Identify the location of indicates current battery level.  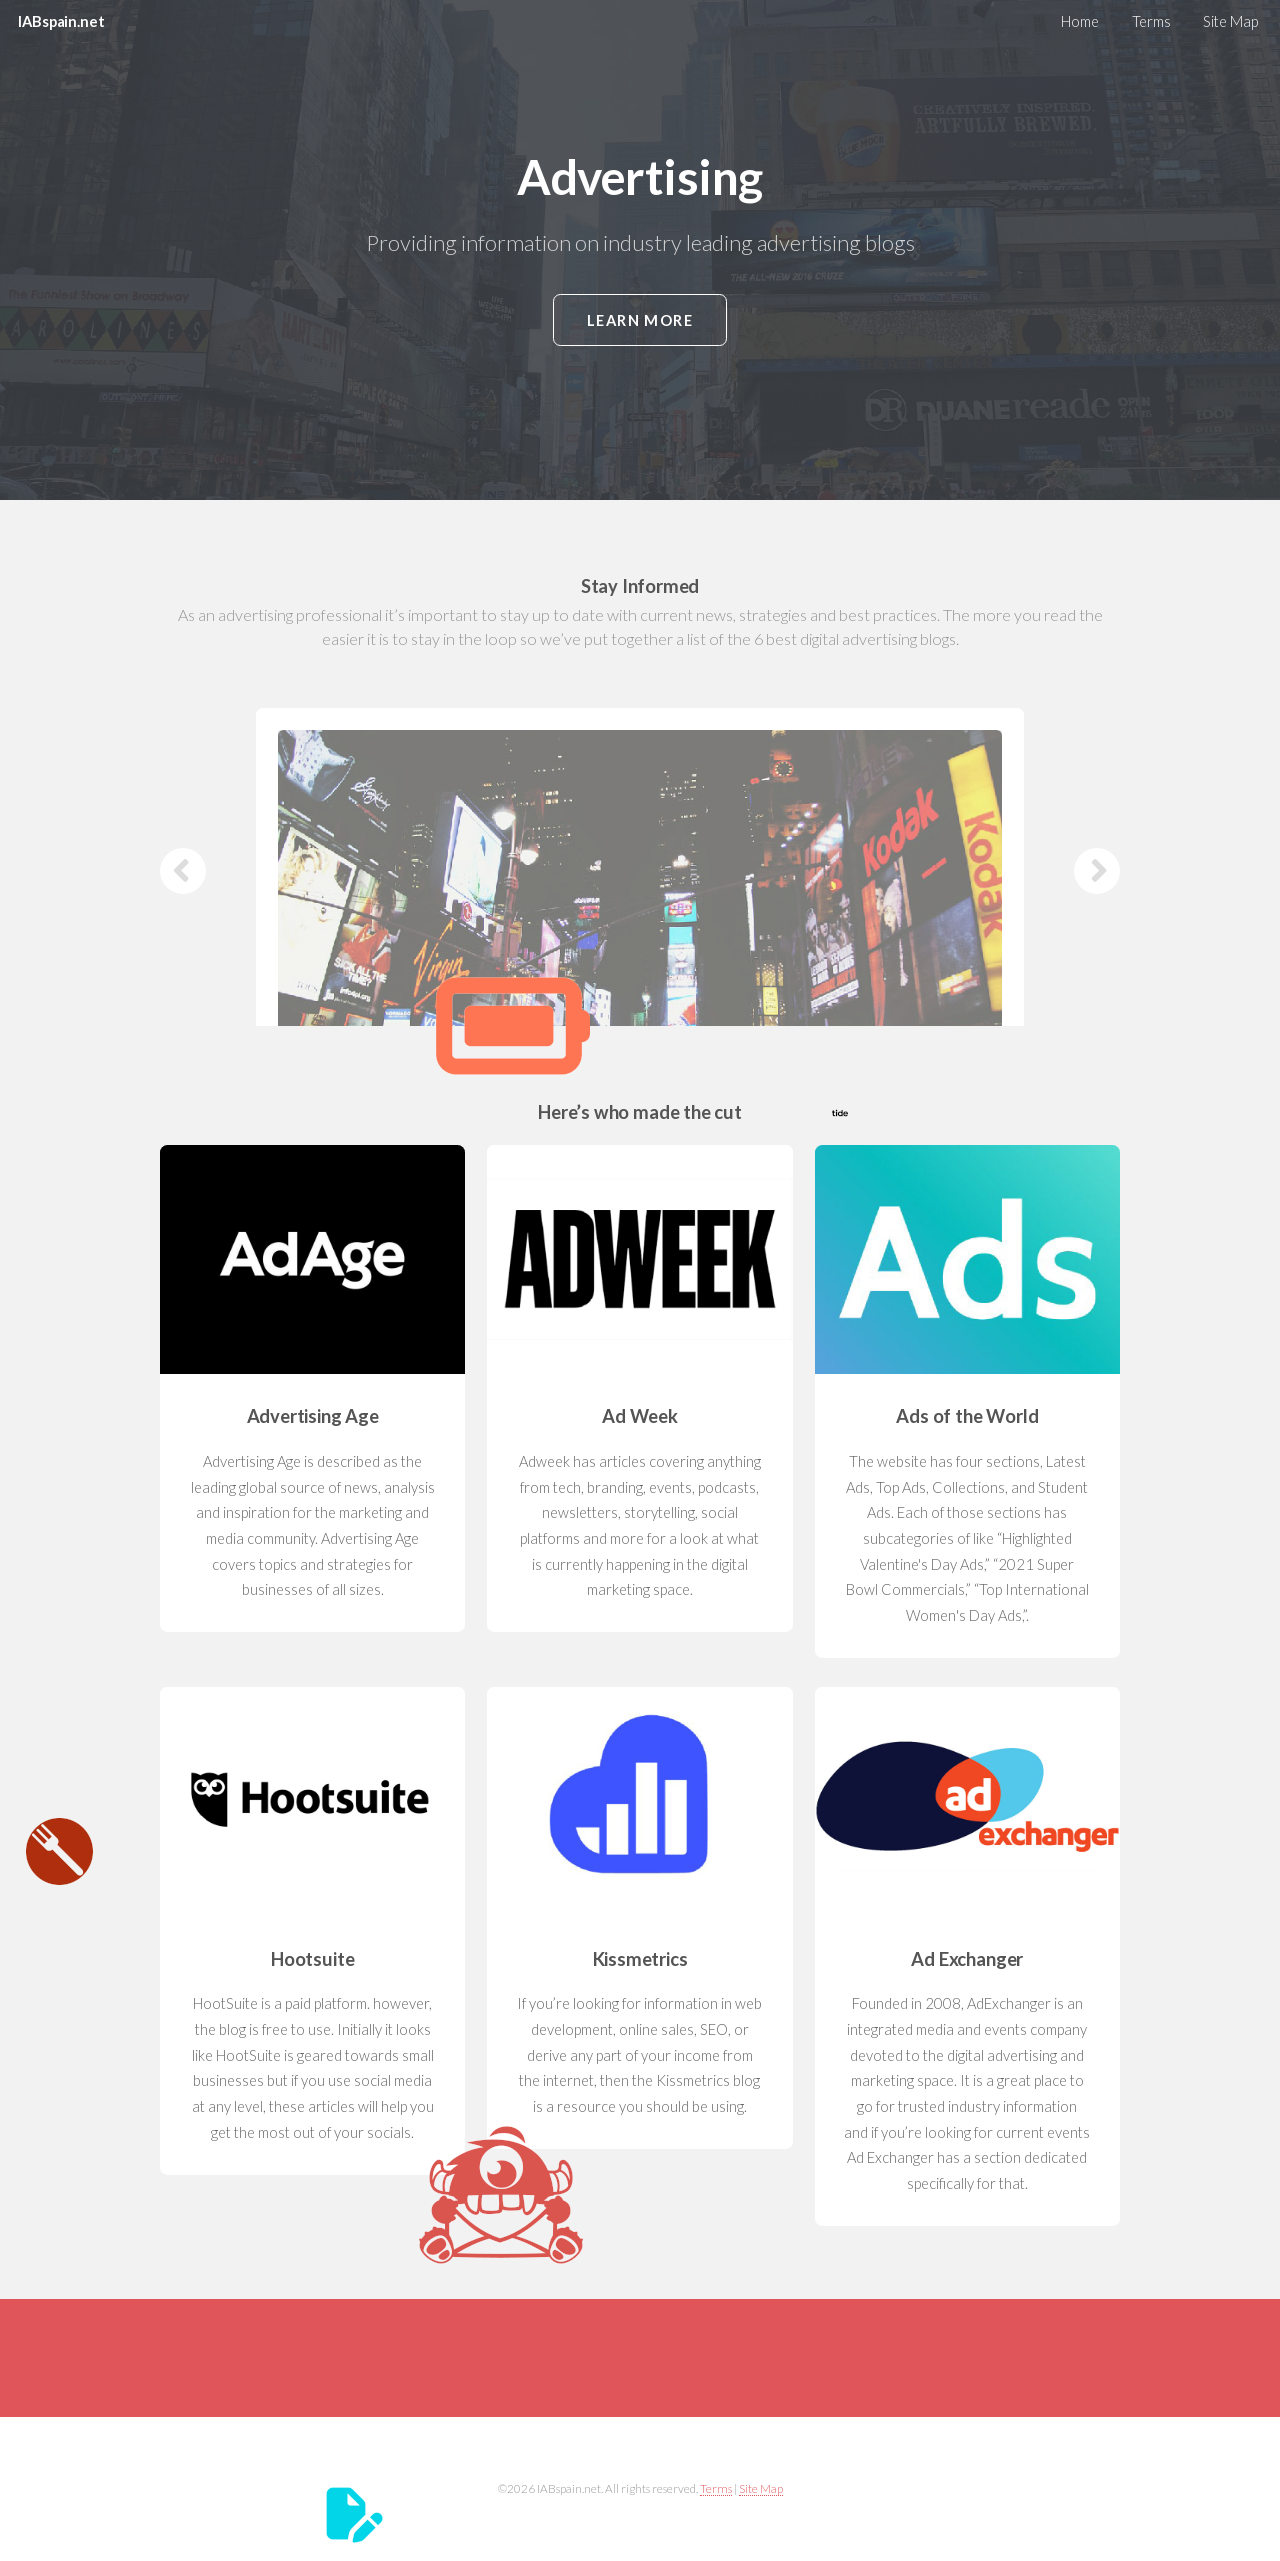
(509, 1026).